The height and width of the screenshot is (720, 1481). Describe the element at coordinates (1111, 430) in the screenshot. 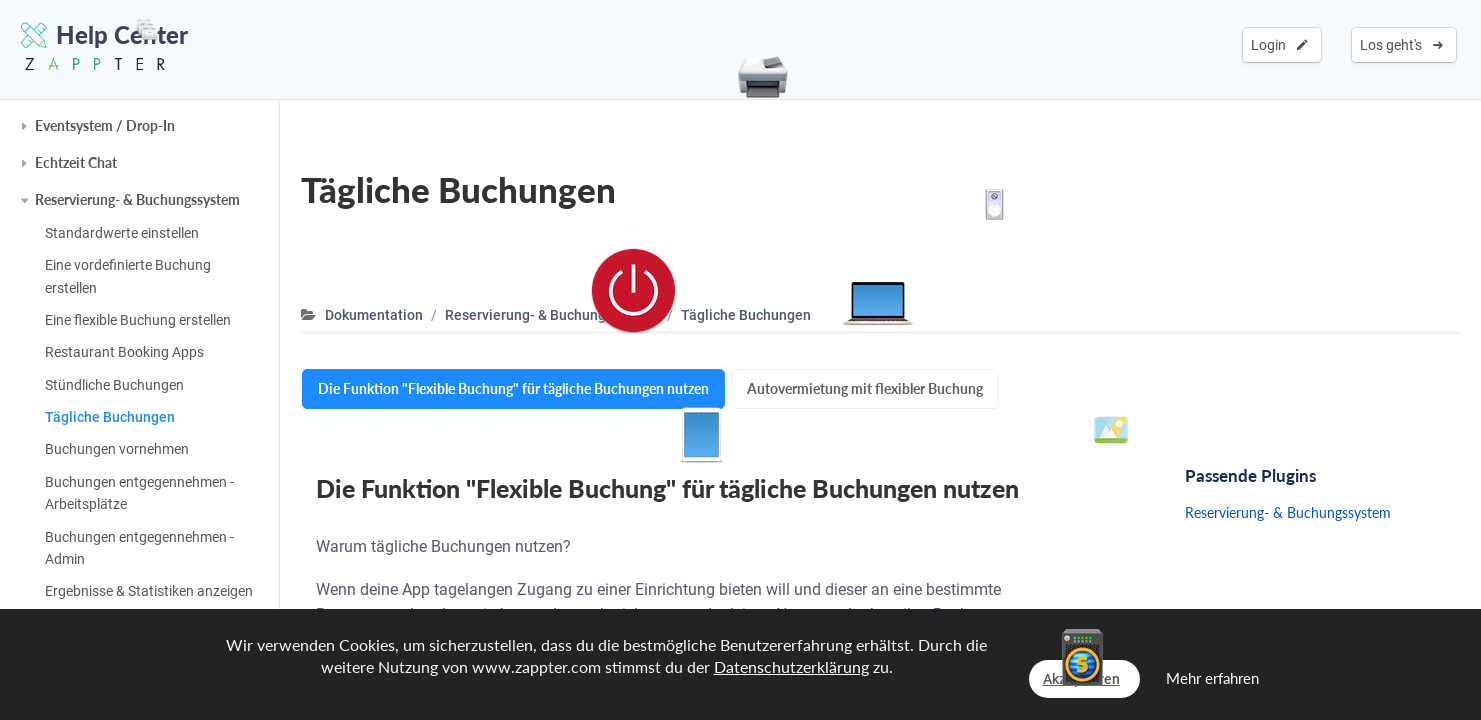

I see `open graphics applications folder` at that location.